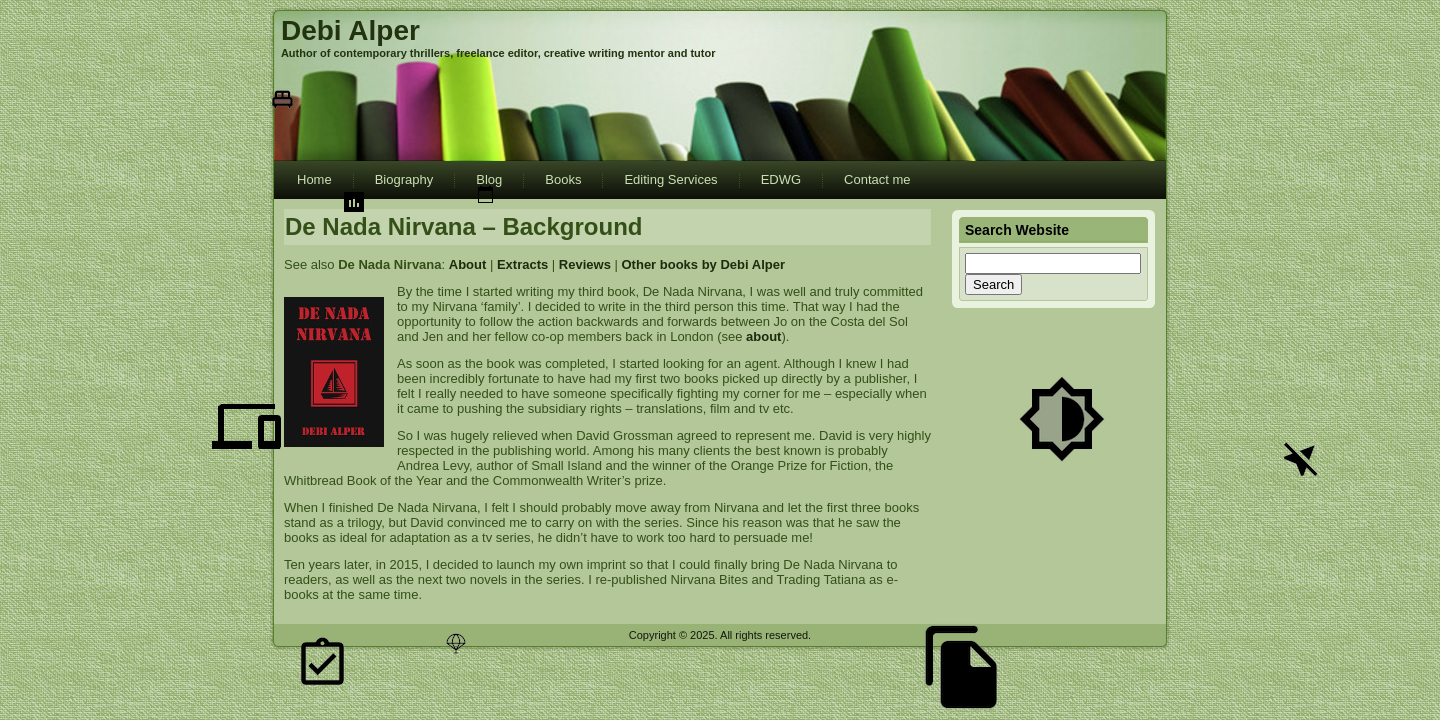  What do you see at coordinates (246, 426) in the screenshot?
I see `manage connected devices` at bounding box center [246, 426].